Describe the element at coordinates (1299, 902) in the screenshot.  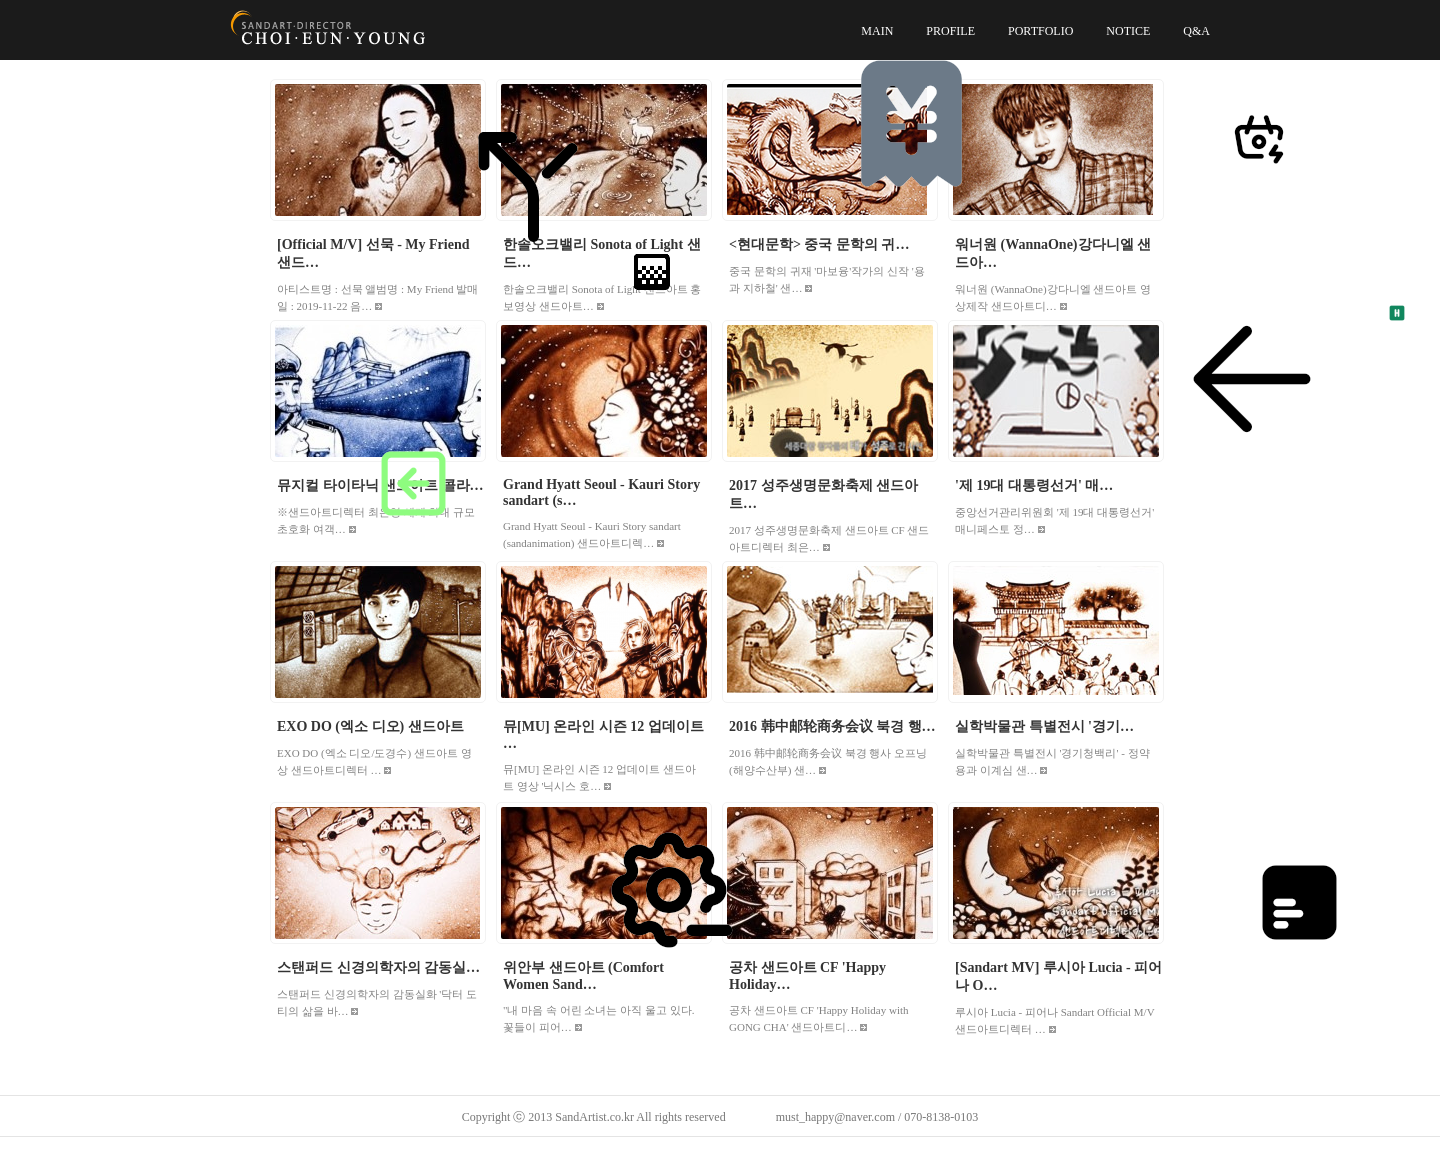
I see `align content to bottom-left of container` at that location.